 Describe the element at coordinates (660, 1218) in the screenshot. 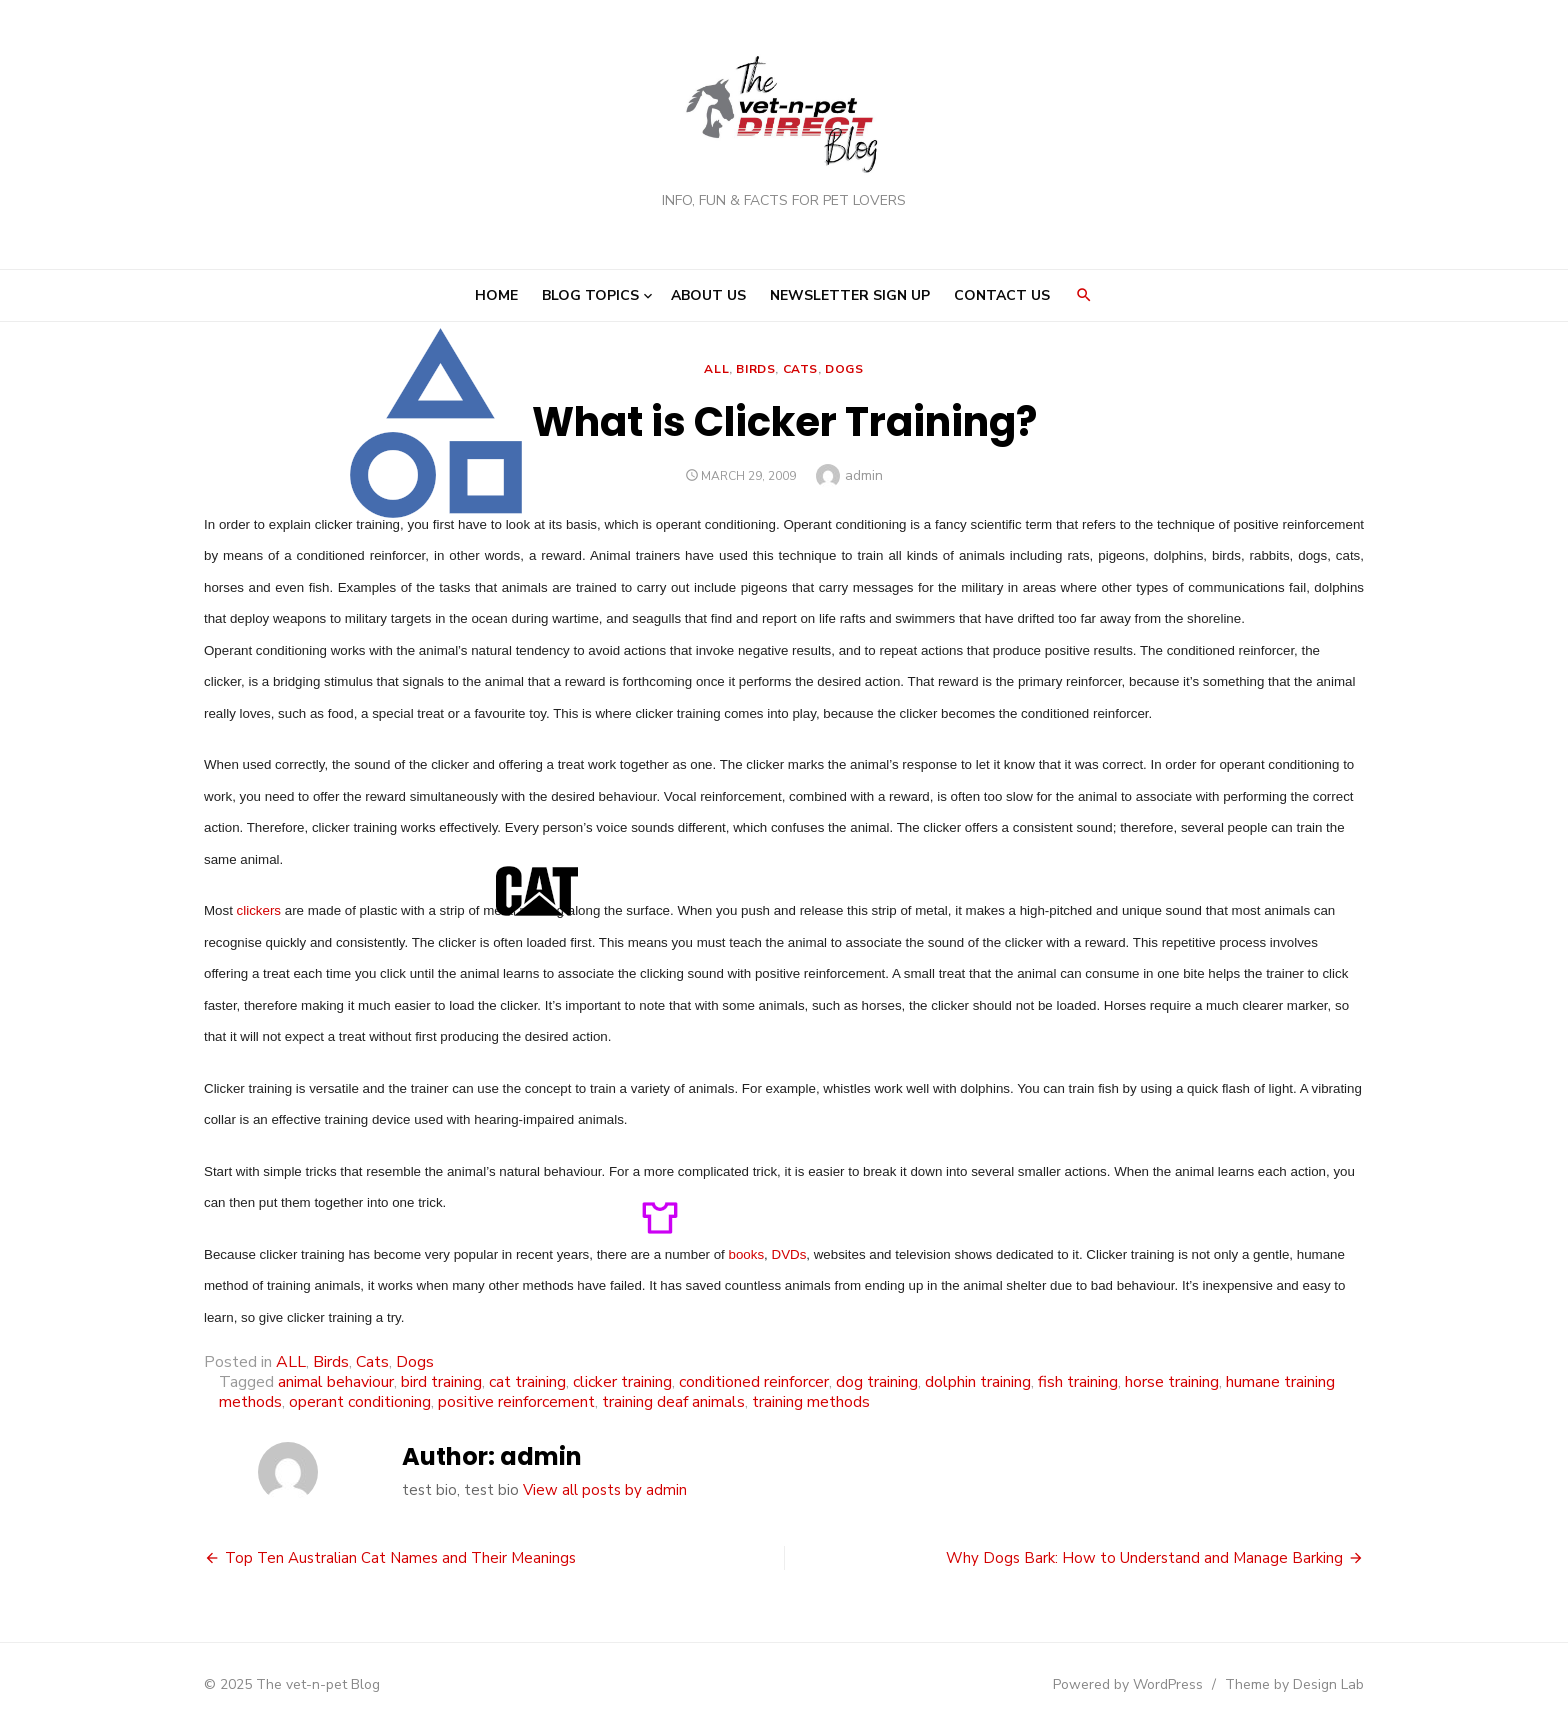

I see `browse clothing or apparel items` at that location.